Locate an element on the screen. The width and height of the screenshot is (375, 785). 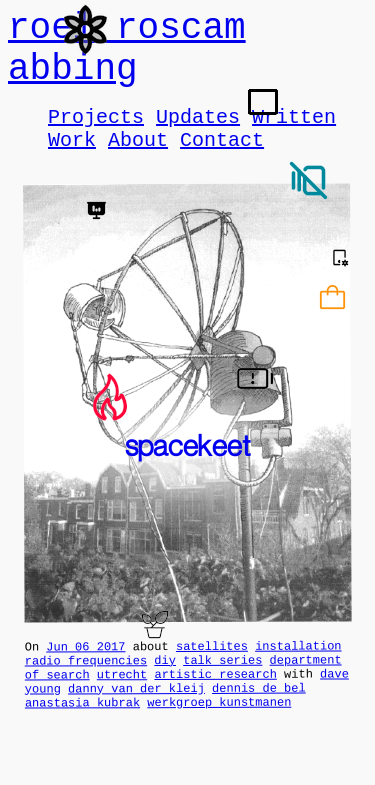
version history unavailable is located at coordinates (308, 180).